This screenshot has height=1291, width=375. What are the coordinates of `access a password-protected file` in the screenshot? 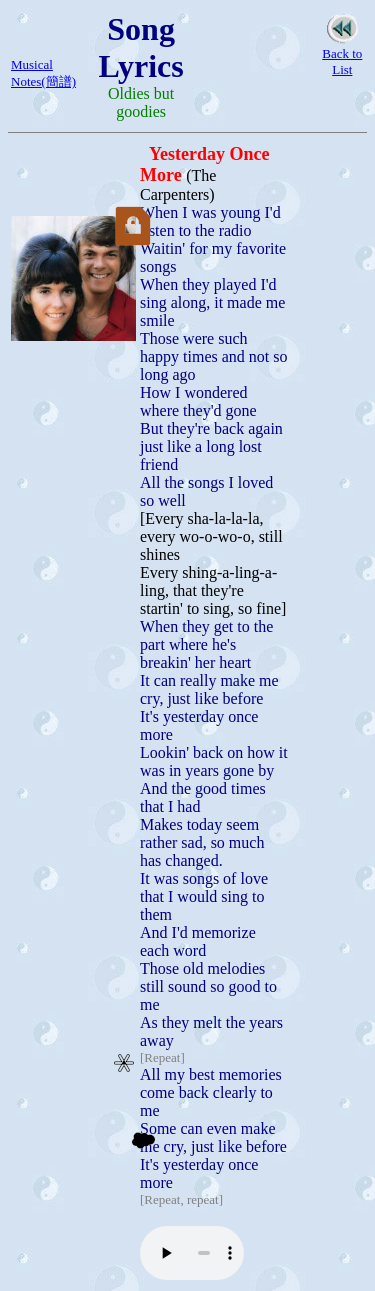 It's located at (133, 226).